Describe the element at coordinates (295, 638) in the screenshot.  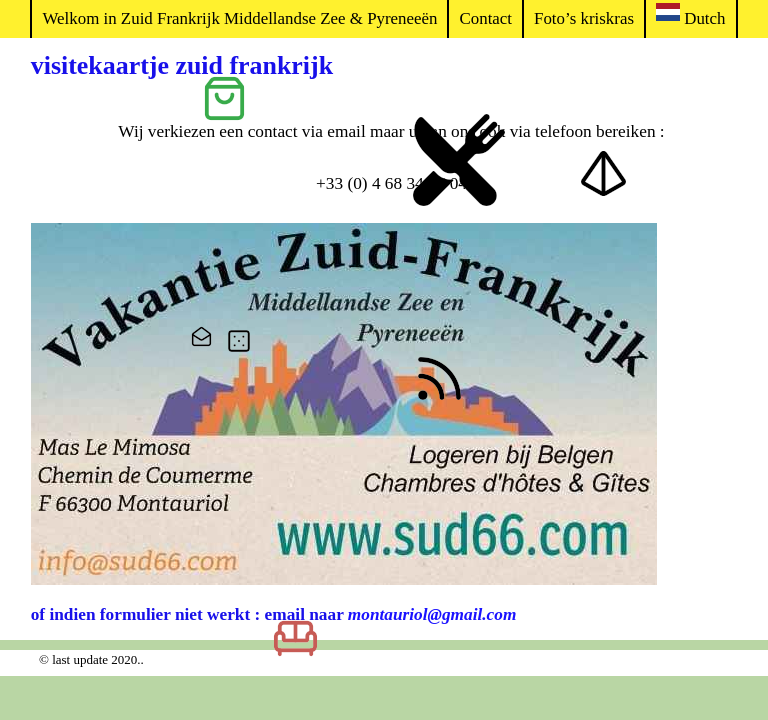
I see `browse furniture or home decor items` at that location.